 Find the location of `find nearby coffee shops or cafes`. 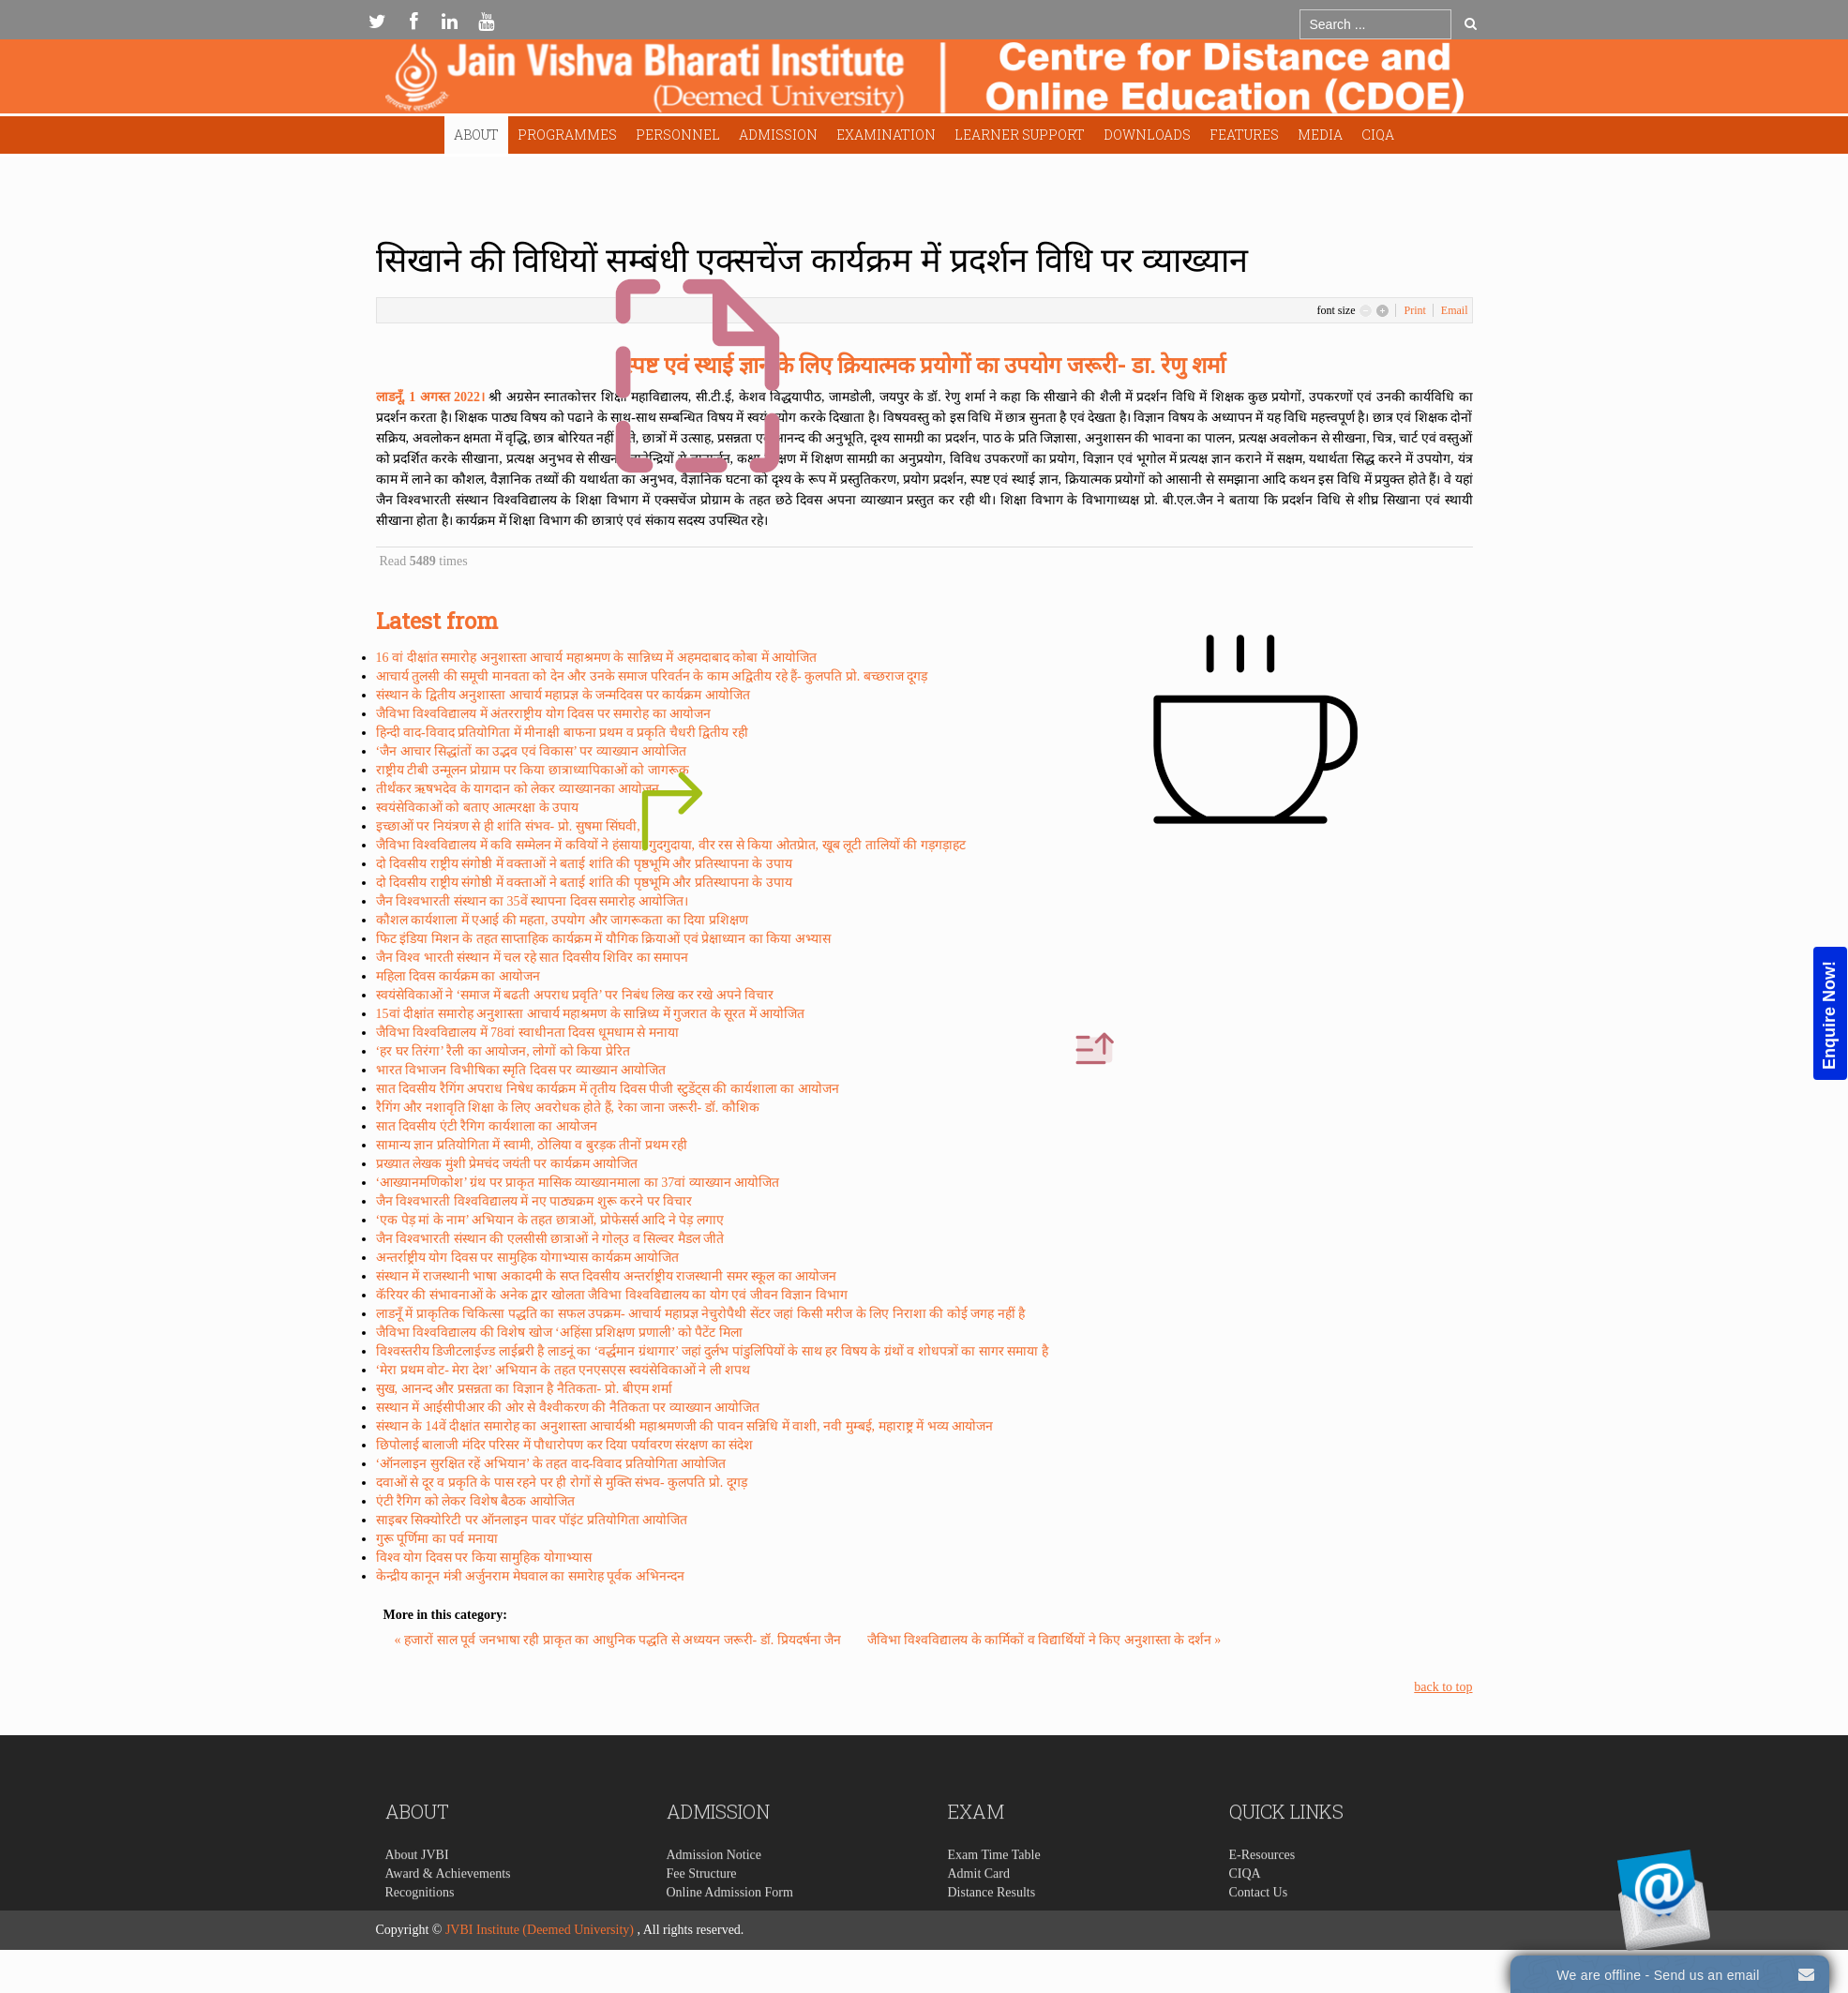

find nearby coffee shops or cafes is located at coordinates (1248, 737).